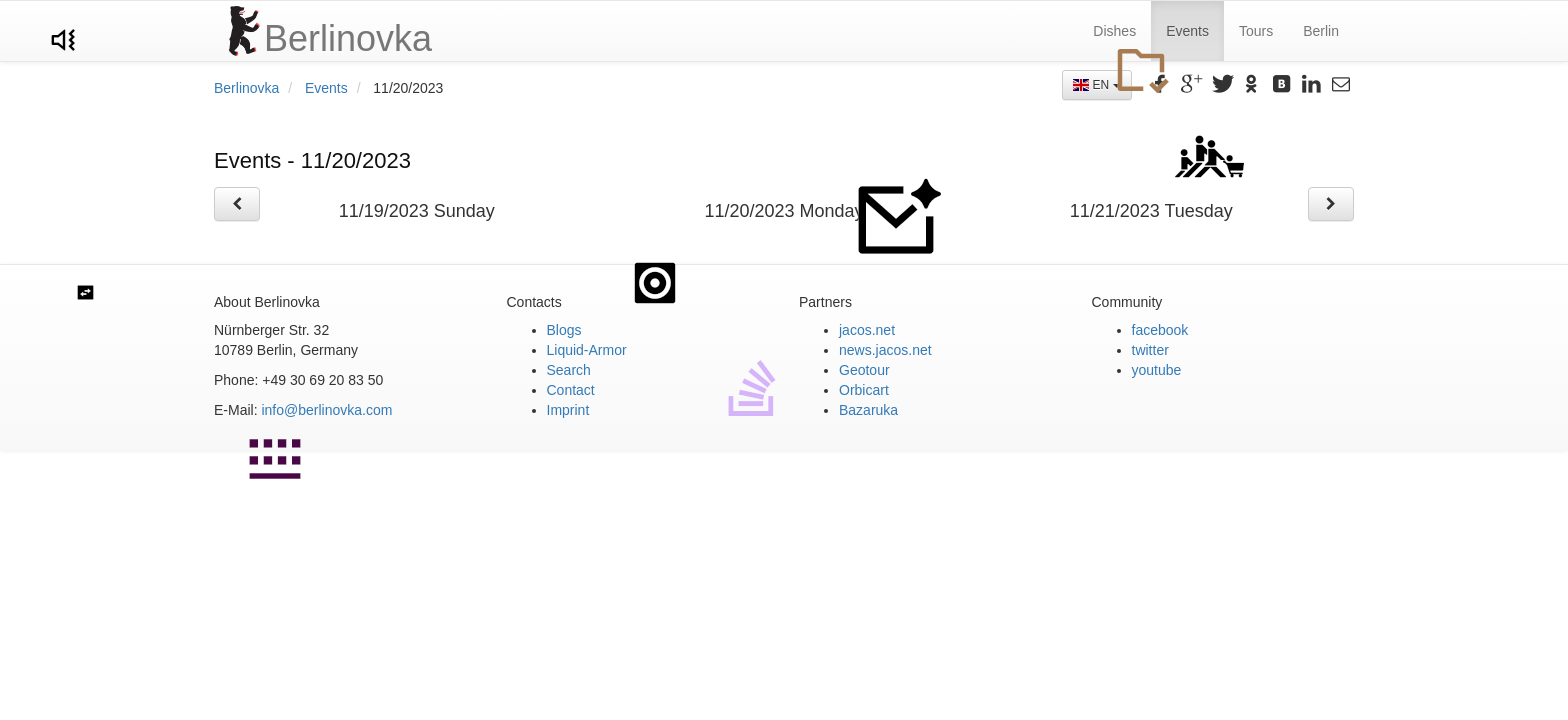 The height and width of the screenshot is (720, 1568). Describe the element at coordinates (64, 40) in the screenshot. I see `set device to vibrate mode` at that location.